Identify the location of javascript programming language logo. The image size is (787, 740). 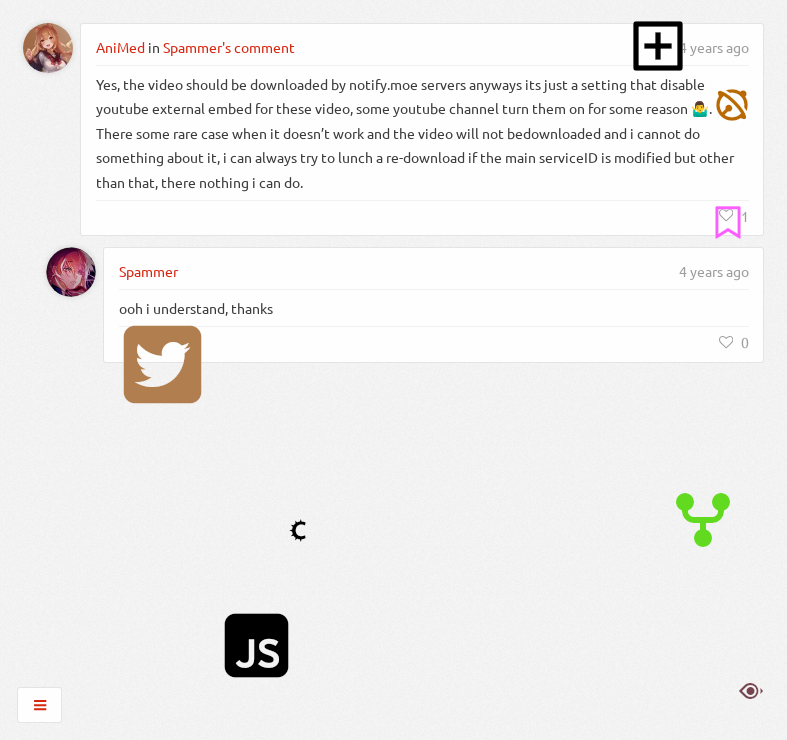
(256, 645).